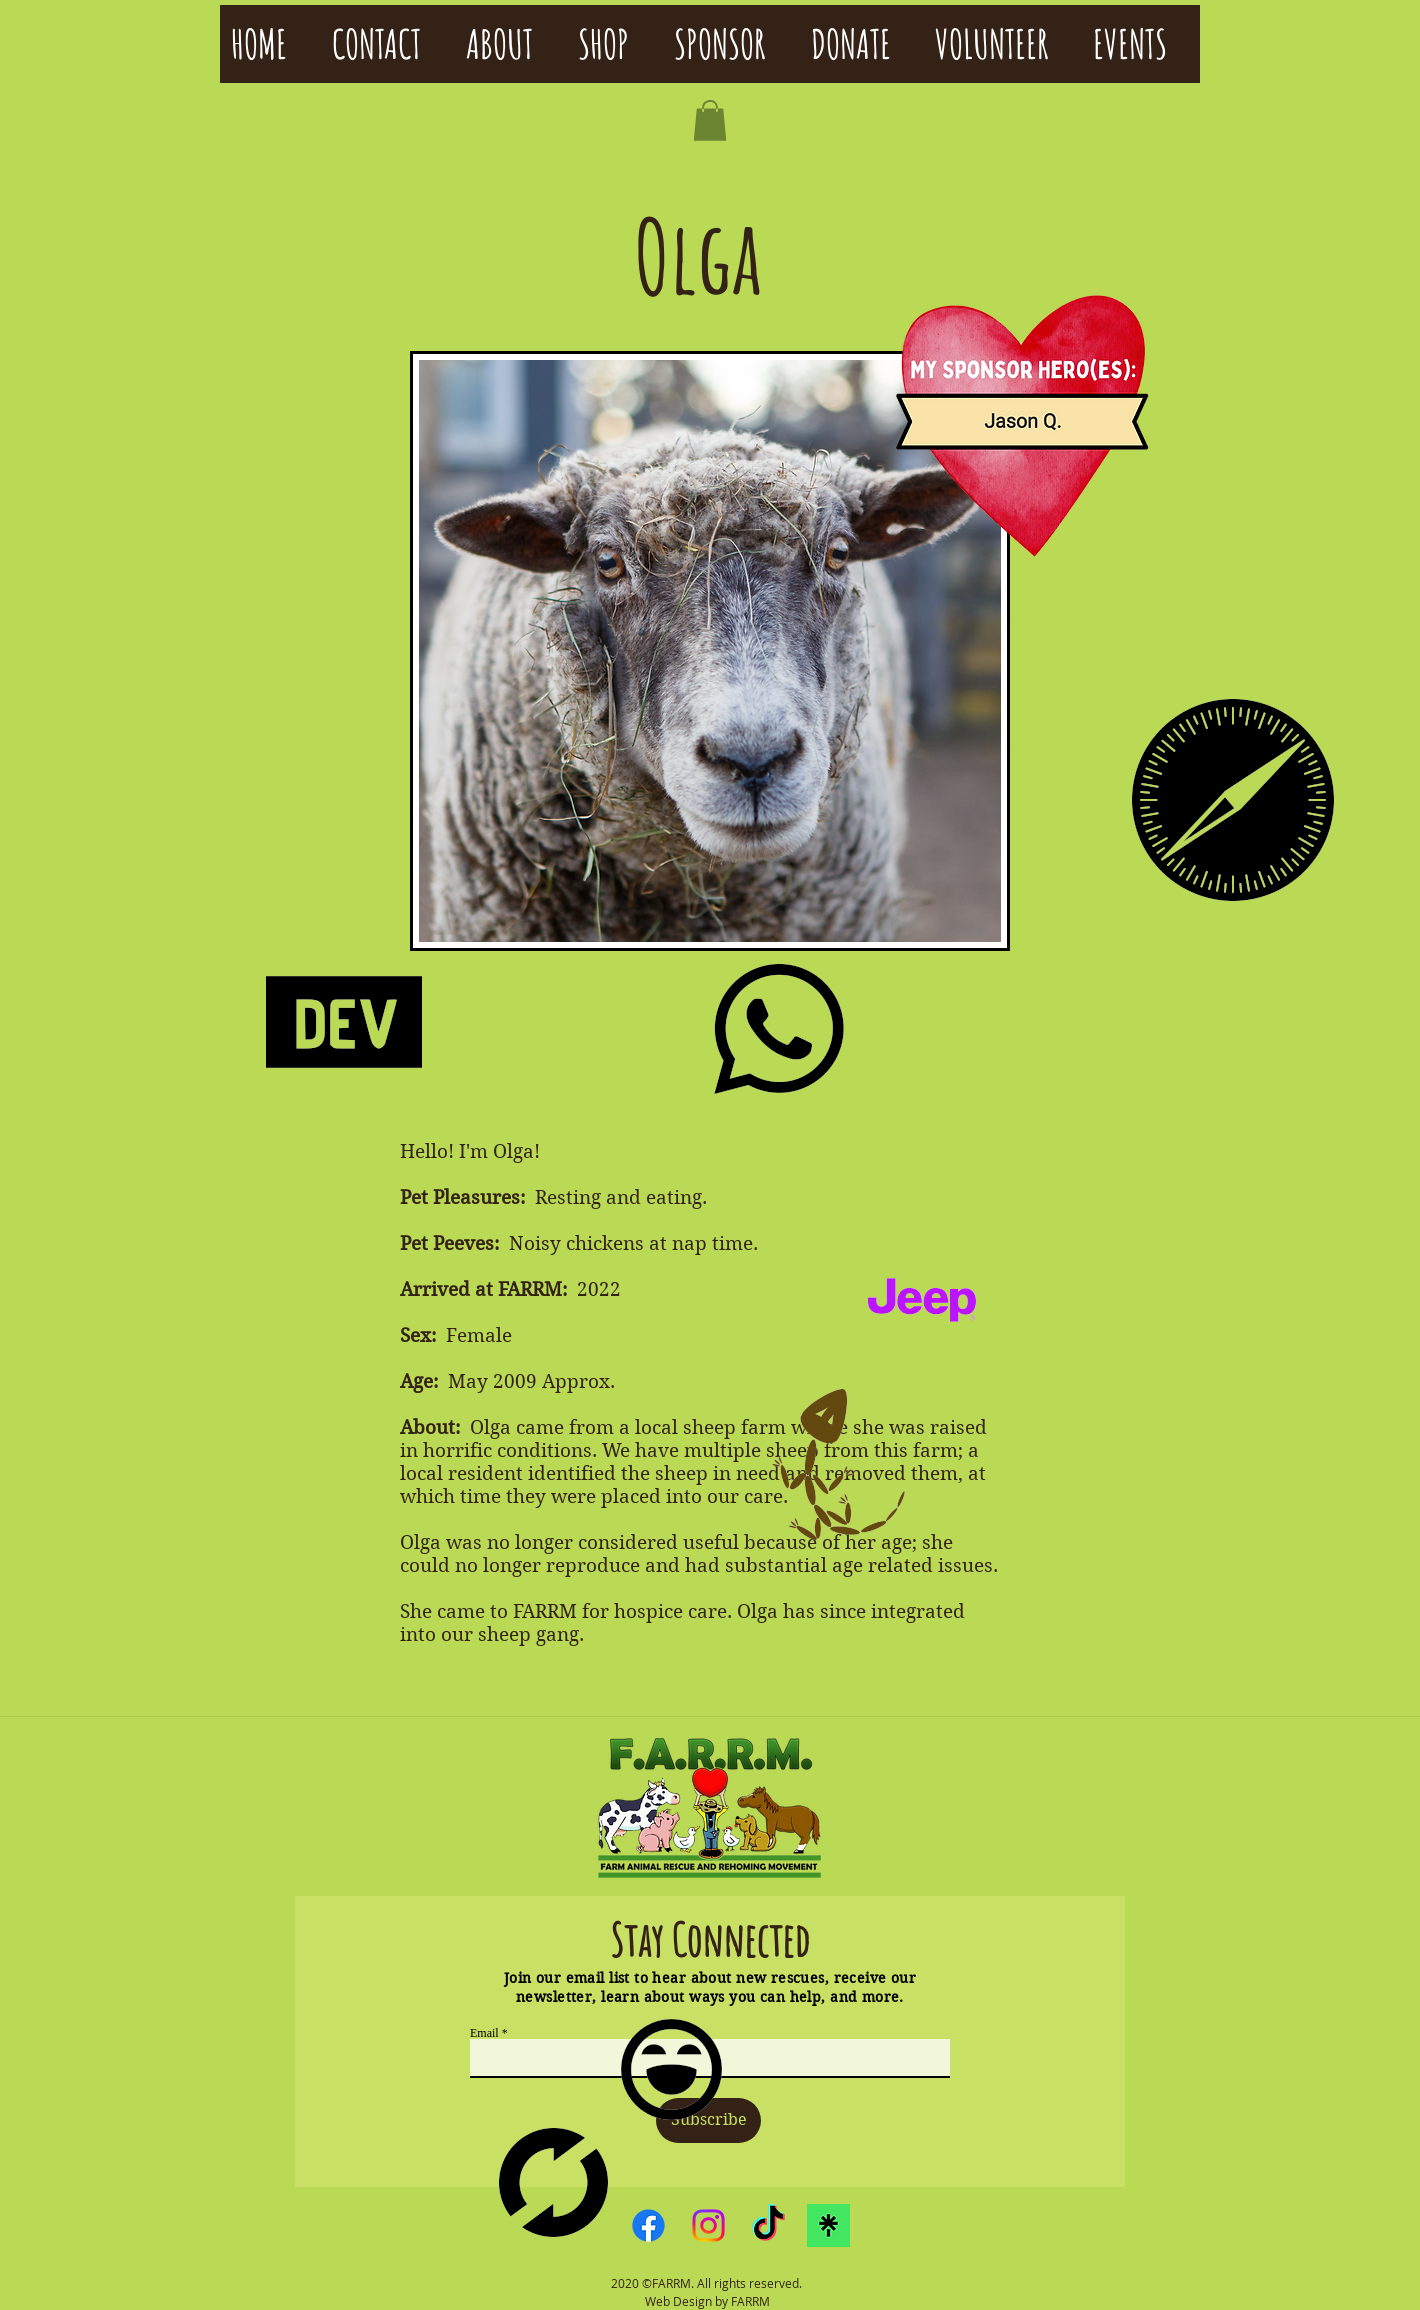  I want to click on visit fossil scm website or documentation, so click(838, 1464).